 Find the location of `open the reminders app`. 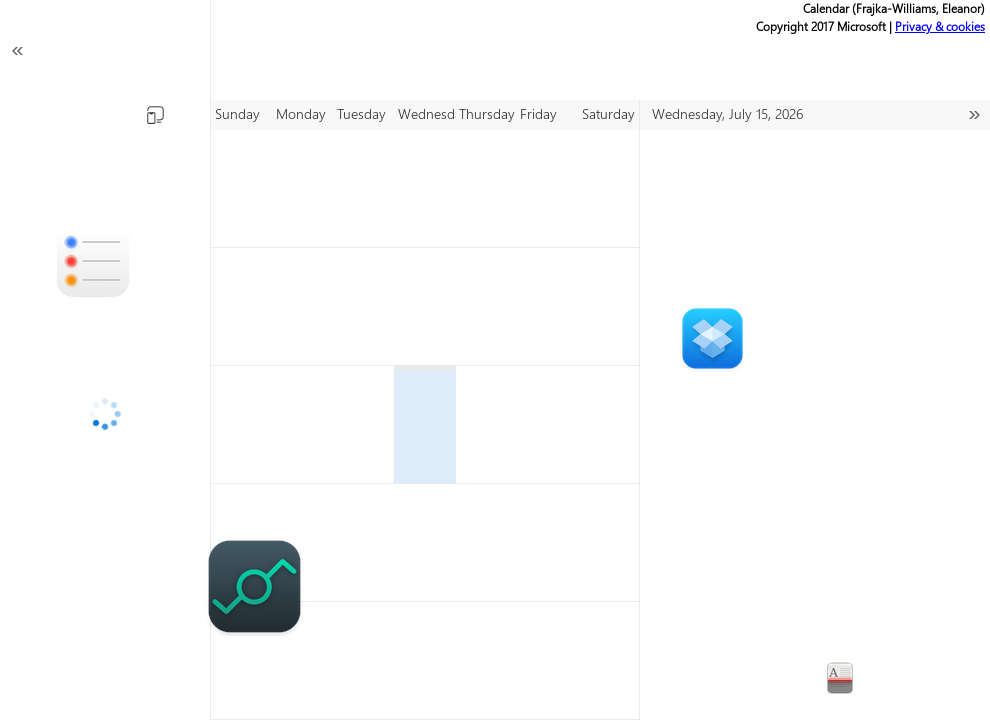

open the reminders app is located at coordinates (93, 261).